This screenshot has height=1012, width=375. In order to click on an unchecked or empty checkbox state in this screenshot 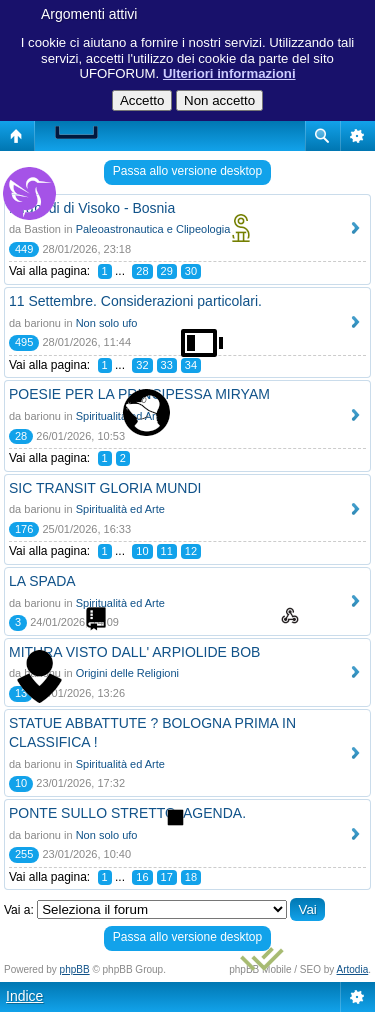, I will do `click(175, 817)`.